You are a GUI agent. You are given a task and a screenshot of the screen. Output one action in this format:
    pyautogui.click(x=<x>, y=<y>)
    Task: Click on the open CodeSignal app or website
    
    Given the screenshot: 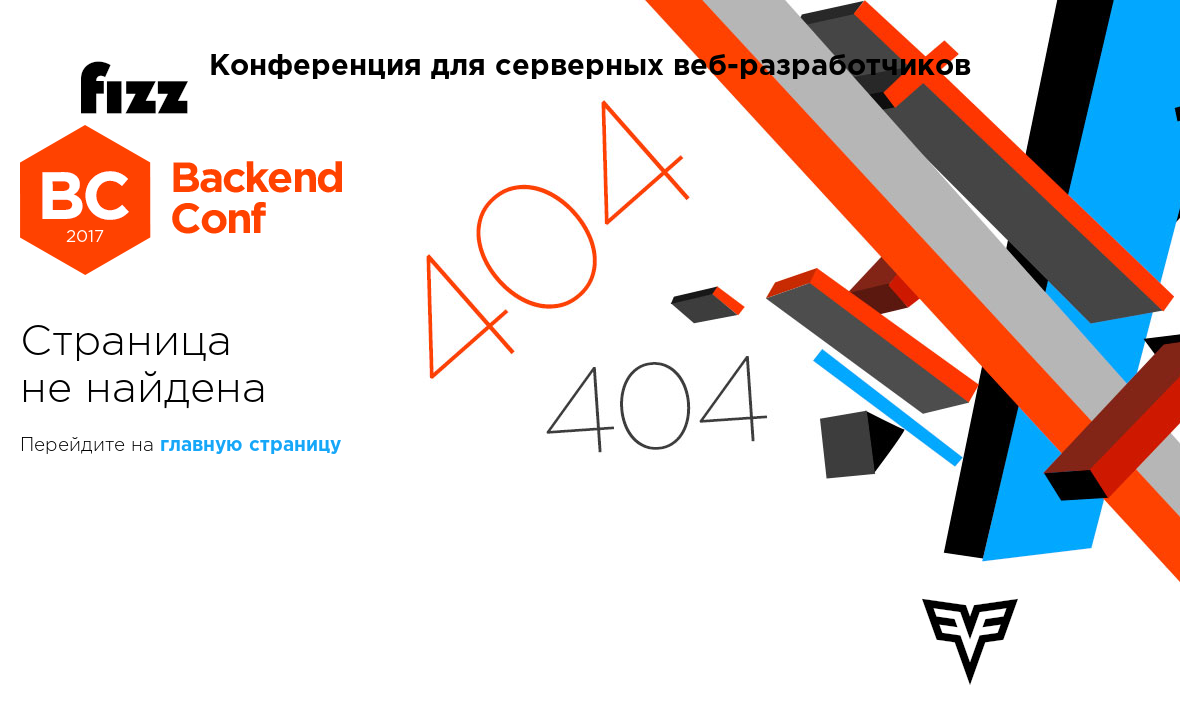 What is the action you would take?
    pyautogui.click(x=970, y=642)
    